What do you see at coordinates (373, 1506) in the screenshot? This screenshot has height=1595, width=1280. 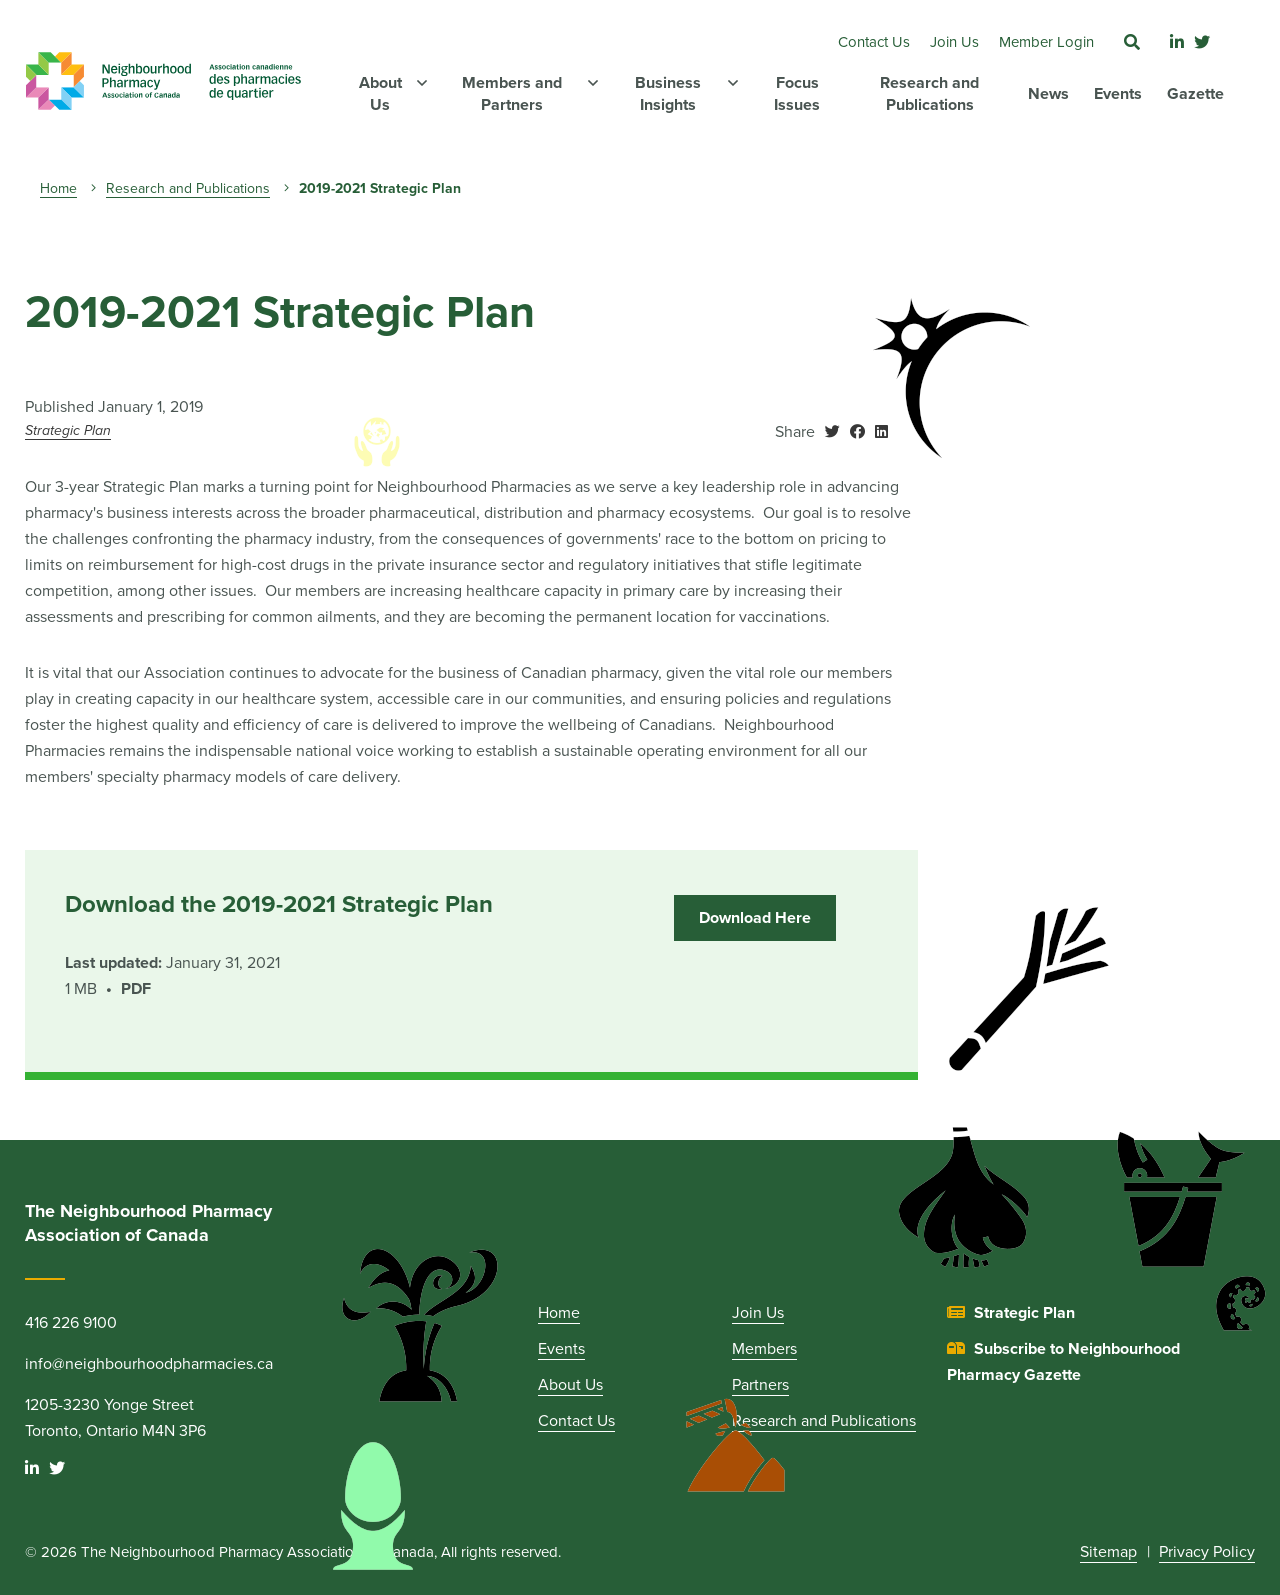 I see `select egg pod vehicle or transport` at bounding box center [373, 1506].